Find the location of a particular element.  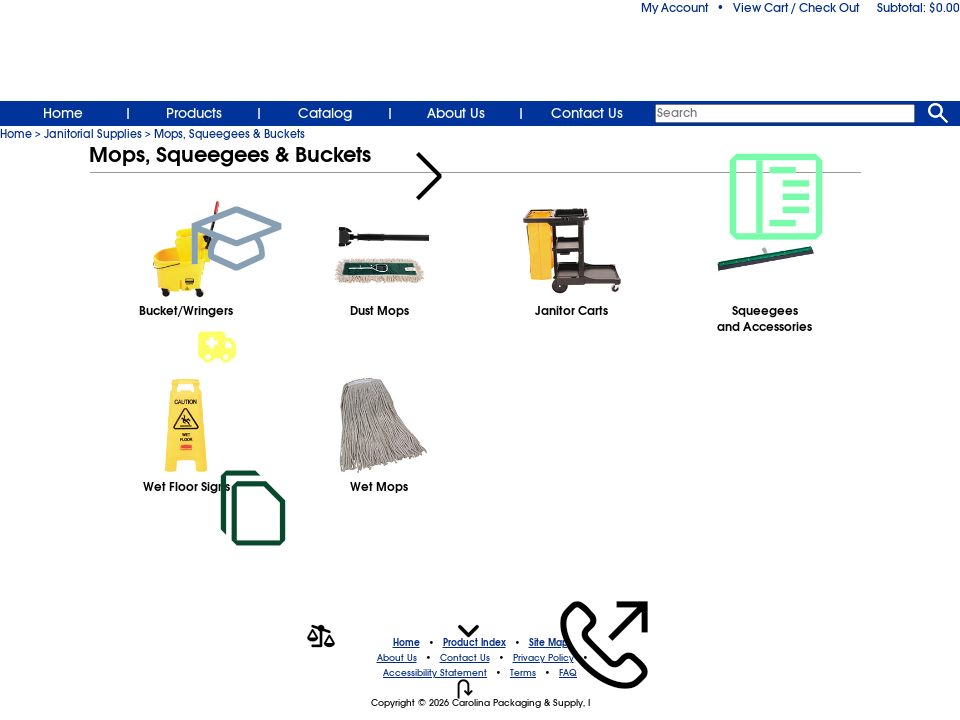

open code-oss editor is located at coordinates (776, 200).